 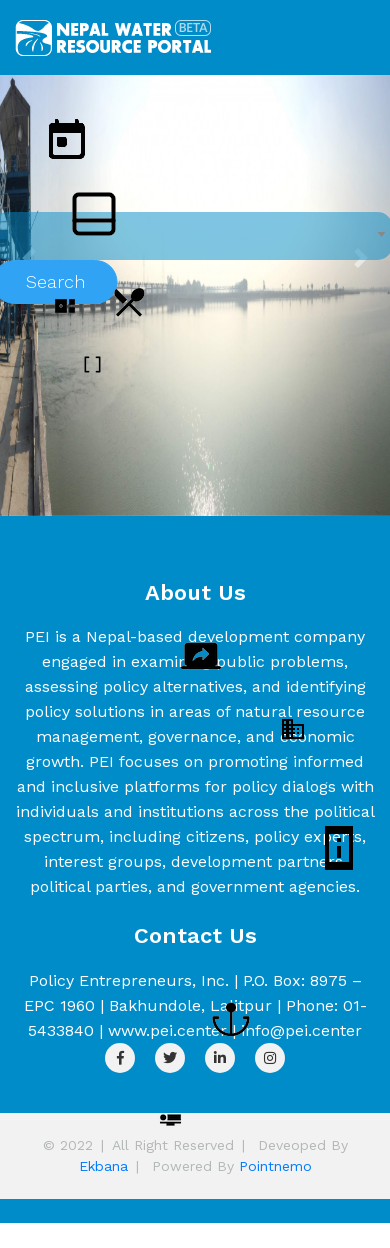 I want to click on view today's date or events, so click(x=67, y=141).